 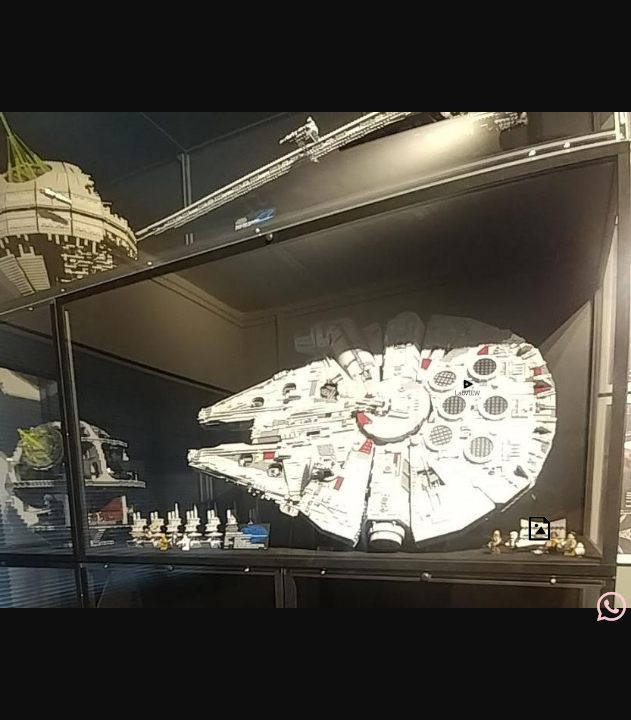 I want to click on open LabVIEW application, so click(x=467, y=387).